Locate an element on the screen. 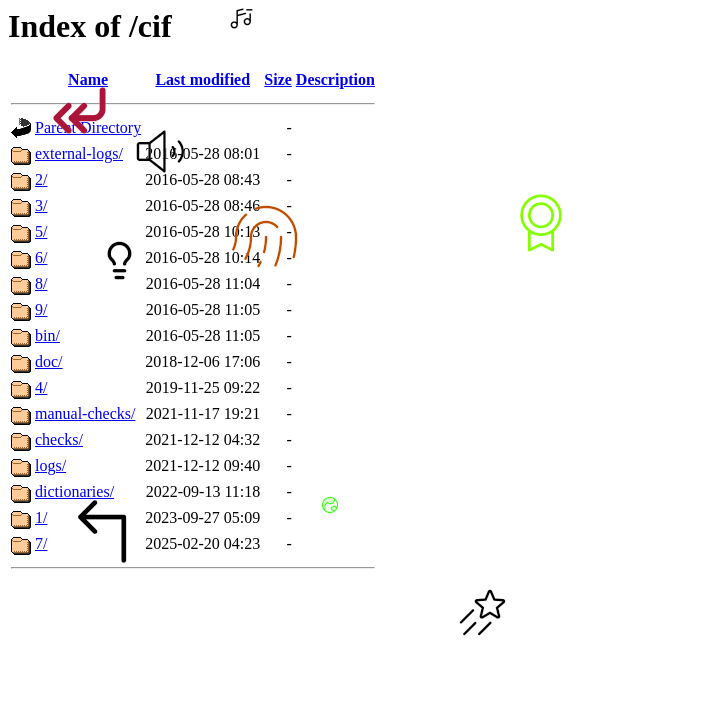 This screenshot has height=720, width=714. switch to international or global settings is located at coordinates (330, 505).